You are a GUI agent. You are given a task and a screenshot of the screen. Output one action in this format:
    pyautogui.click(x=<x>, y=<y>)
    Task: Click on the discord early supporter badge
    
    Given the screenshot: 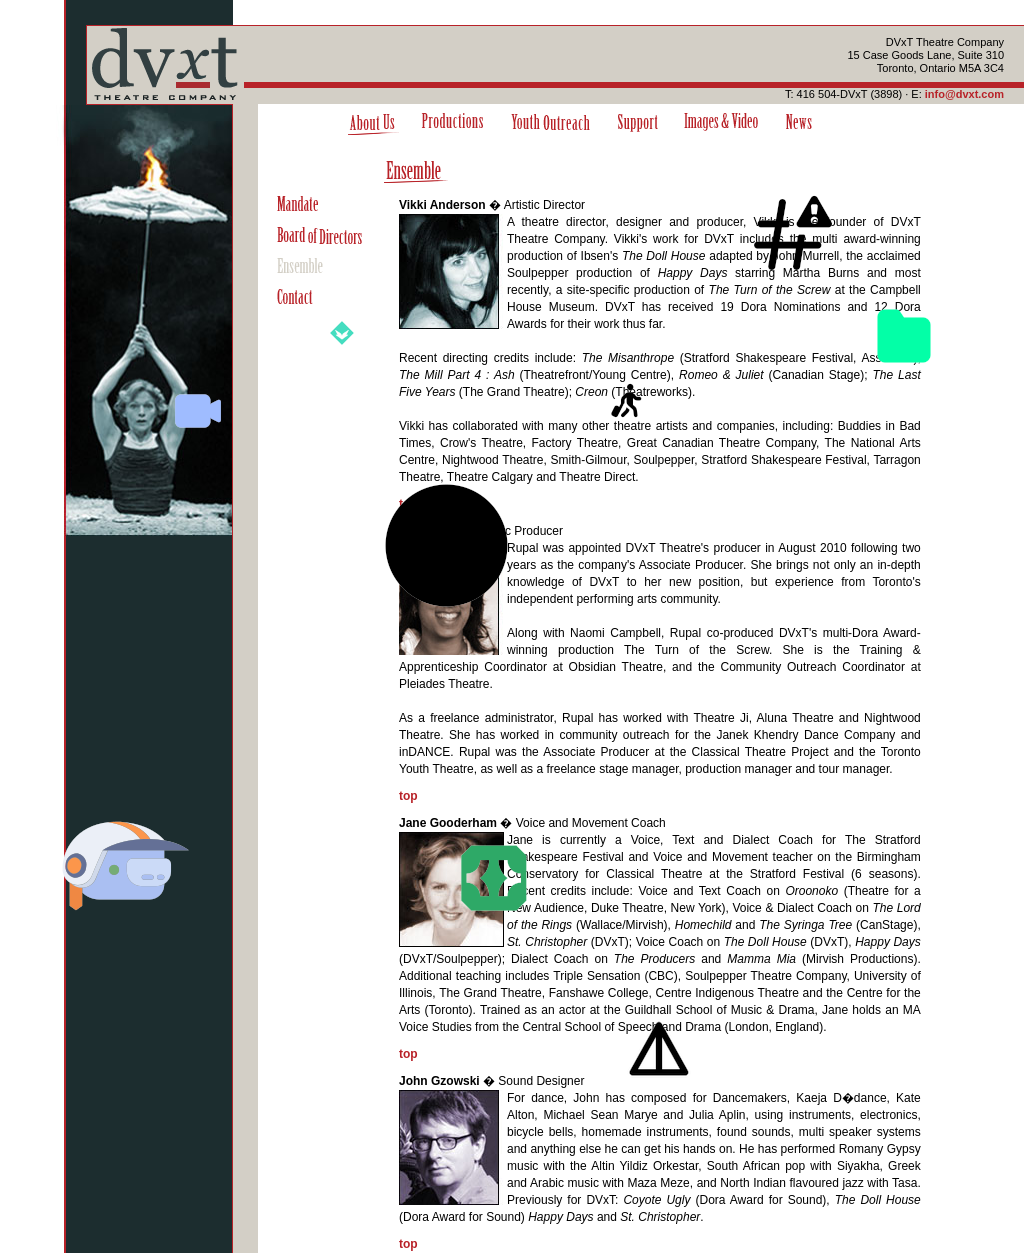 What is the action you would take?
    pyautogui.click(x=126, y=866)
    